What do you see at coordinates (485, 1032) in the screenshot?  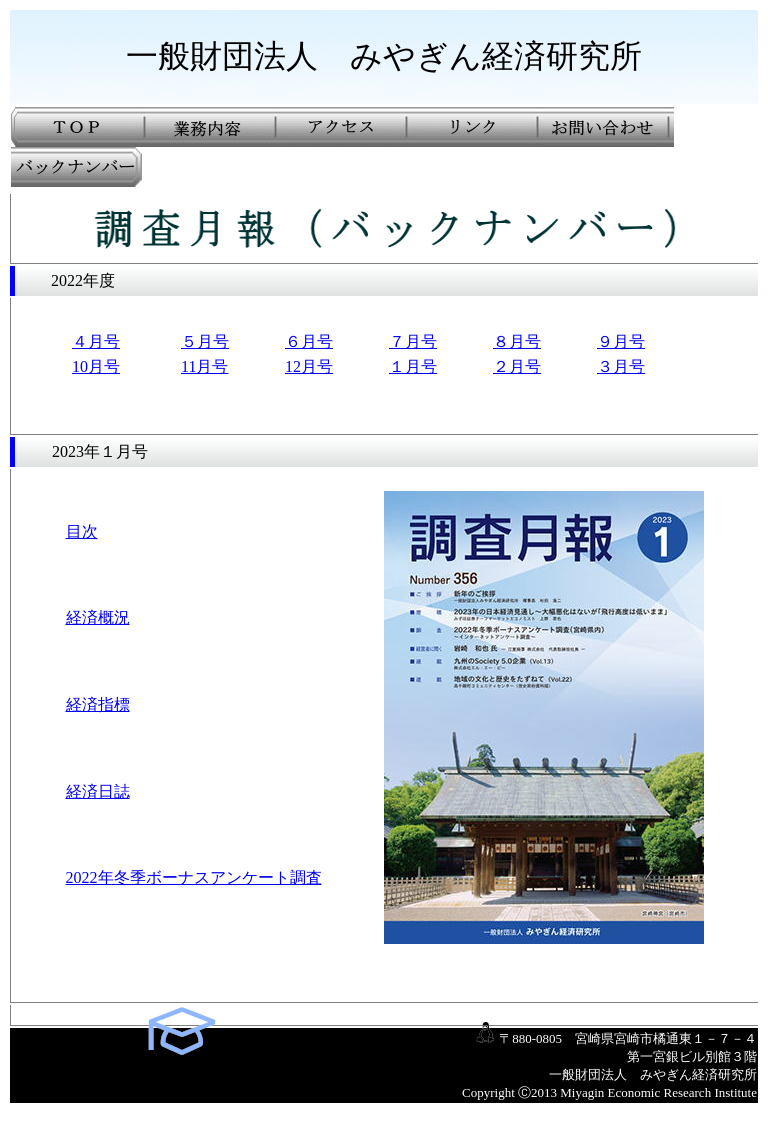 I see `open a linux terminal session` at bounding box center [485, 1032].